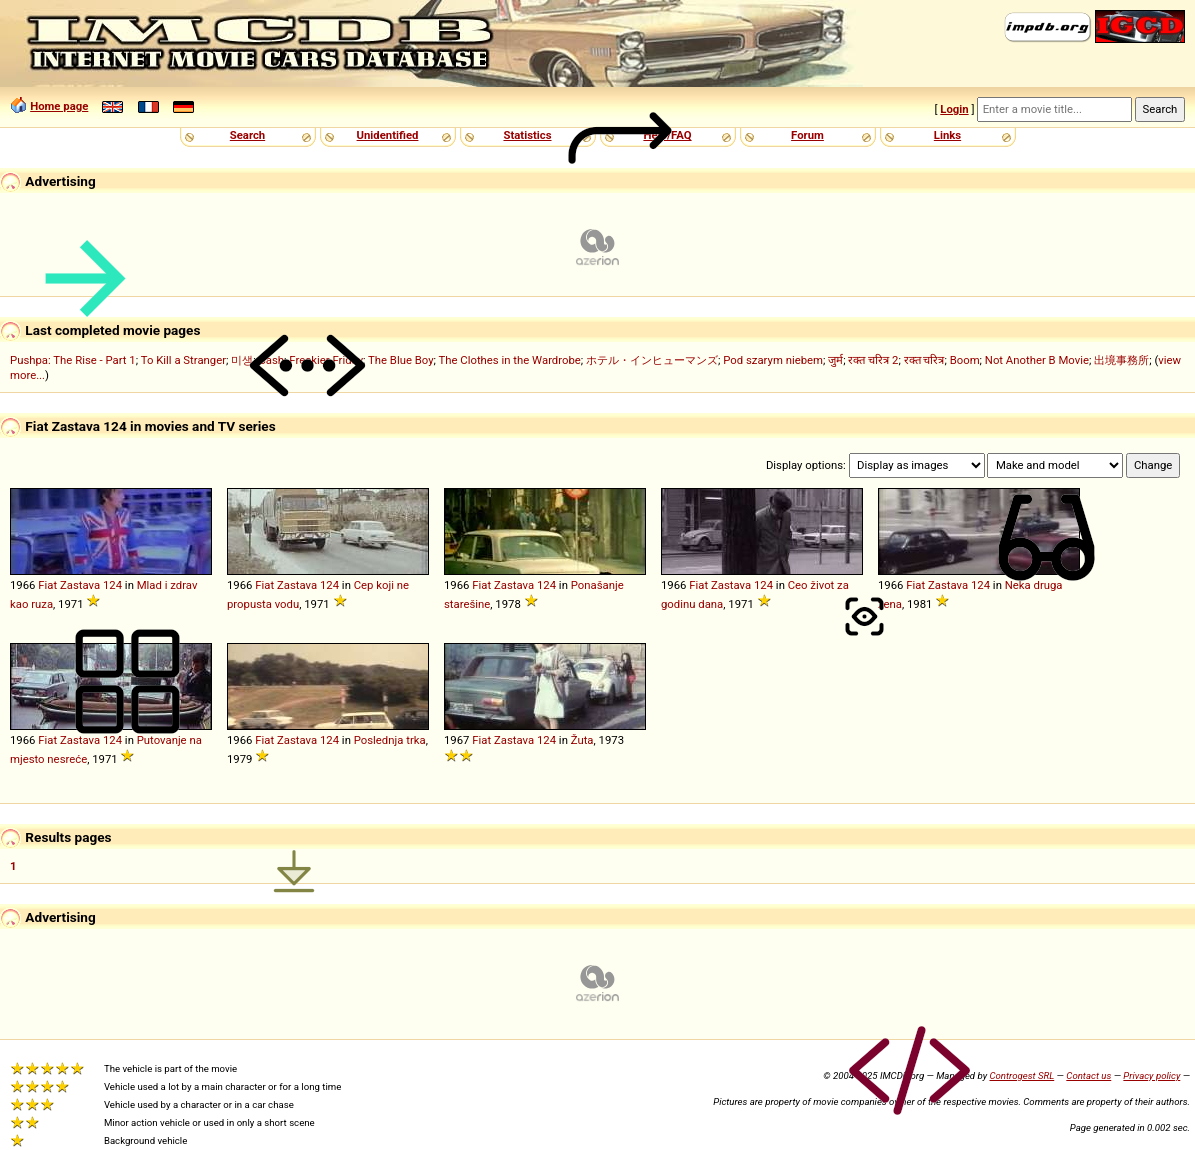 Image resolution: width=1195 pixels, height=1150 pixels. What do you see at coordinates (307, 365) in the screenshot?
I see `indicates code is processing or compiling` at bounding box center [307, 365].